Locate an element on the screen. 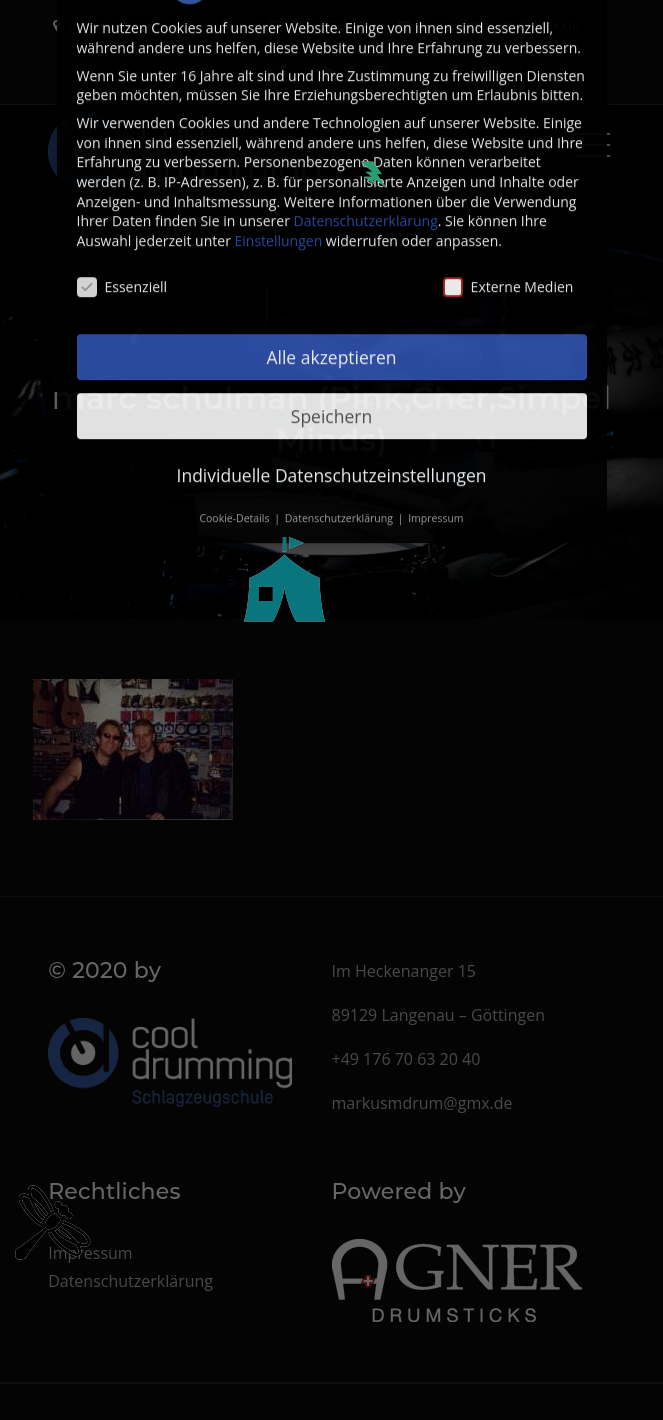  access military camp or barracks in game is located at coordinates (284, 578).